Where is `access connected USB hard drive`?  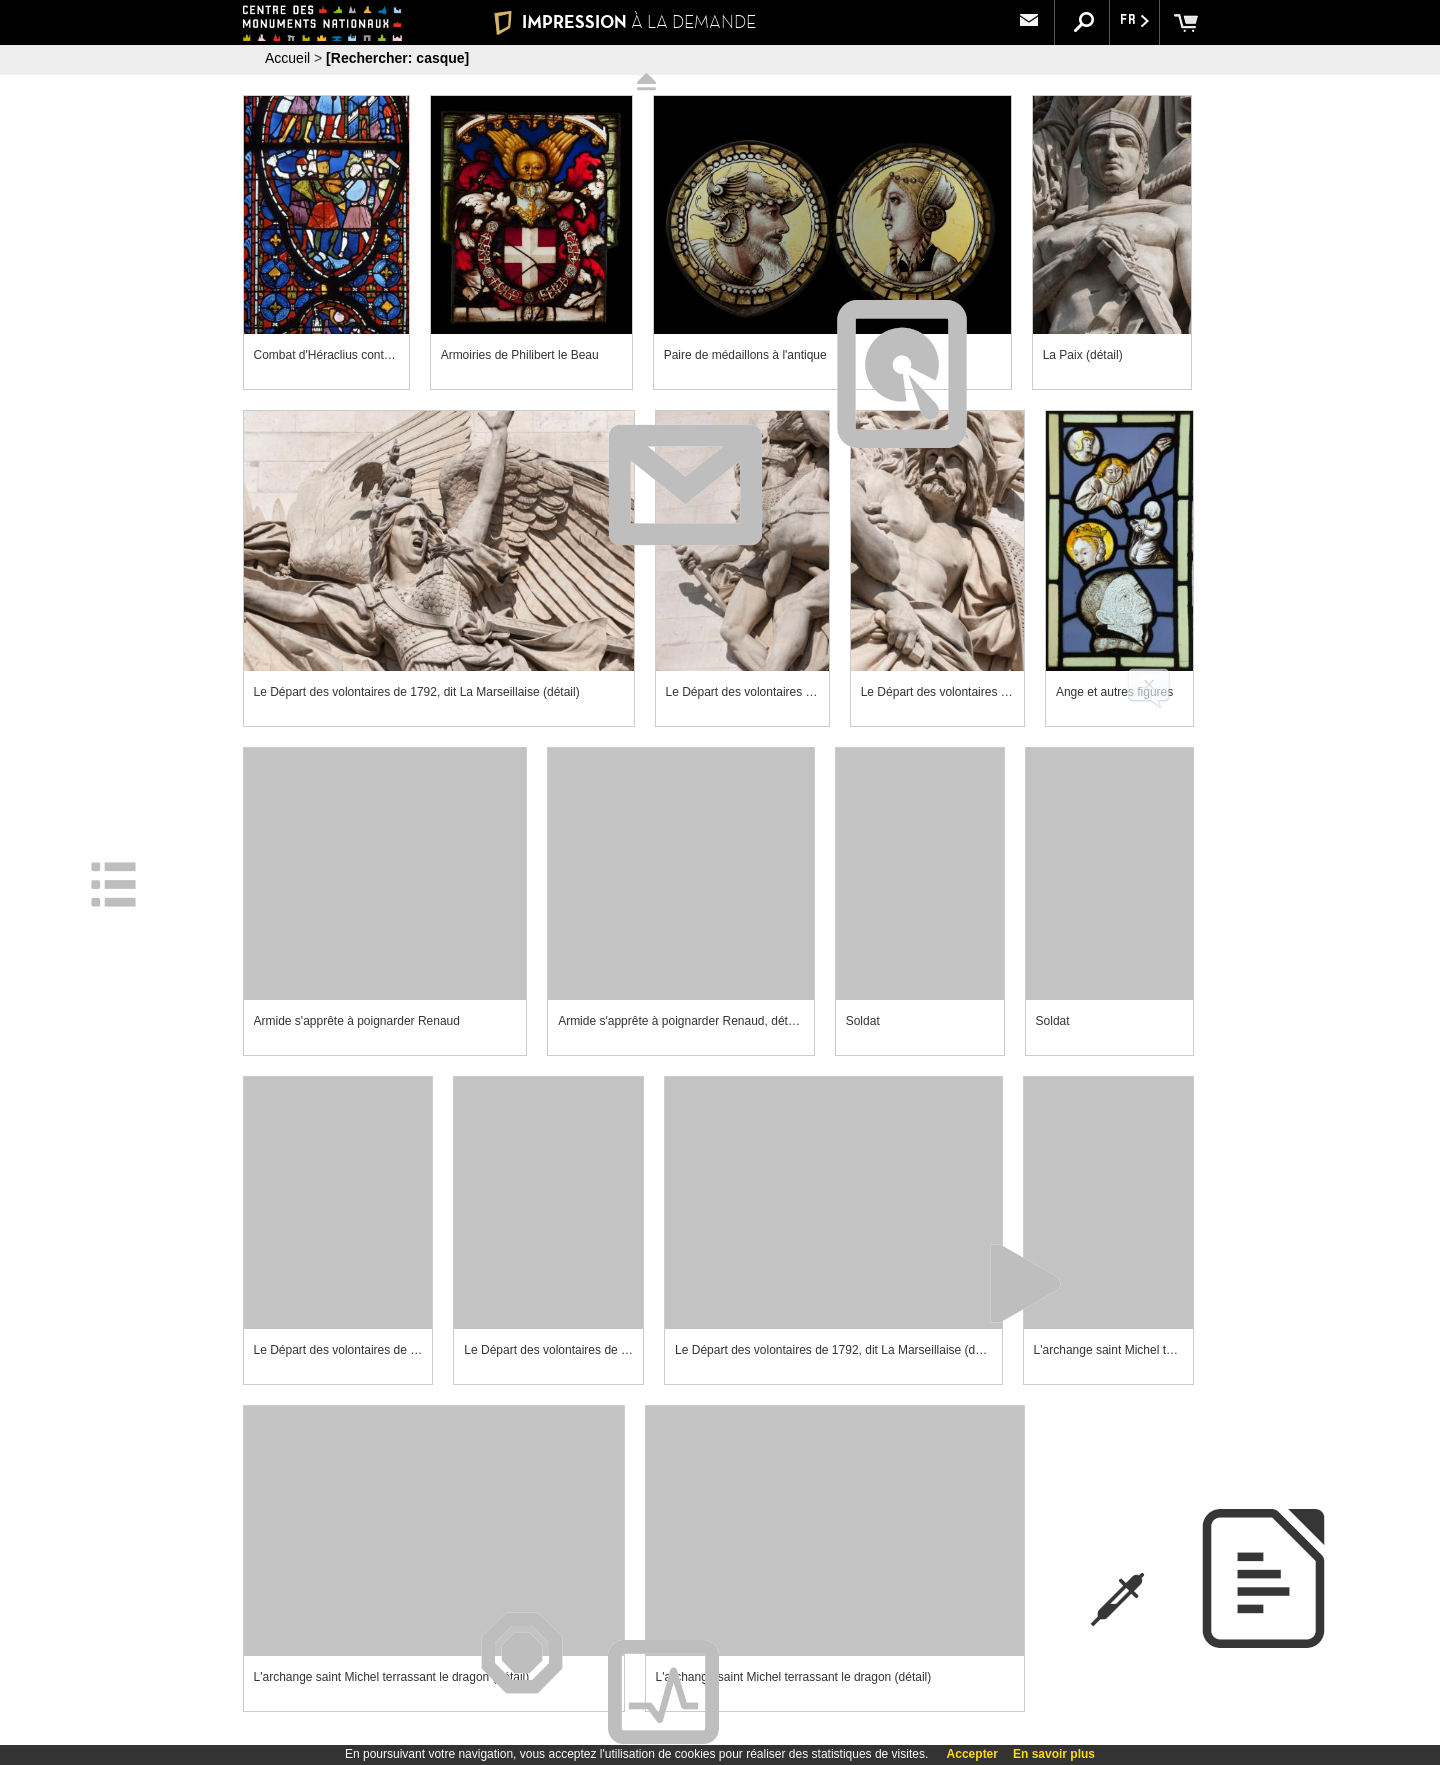 access connected USB hard drive is located at coordinates (902, 374).